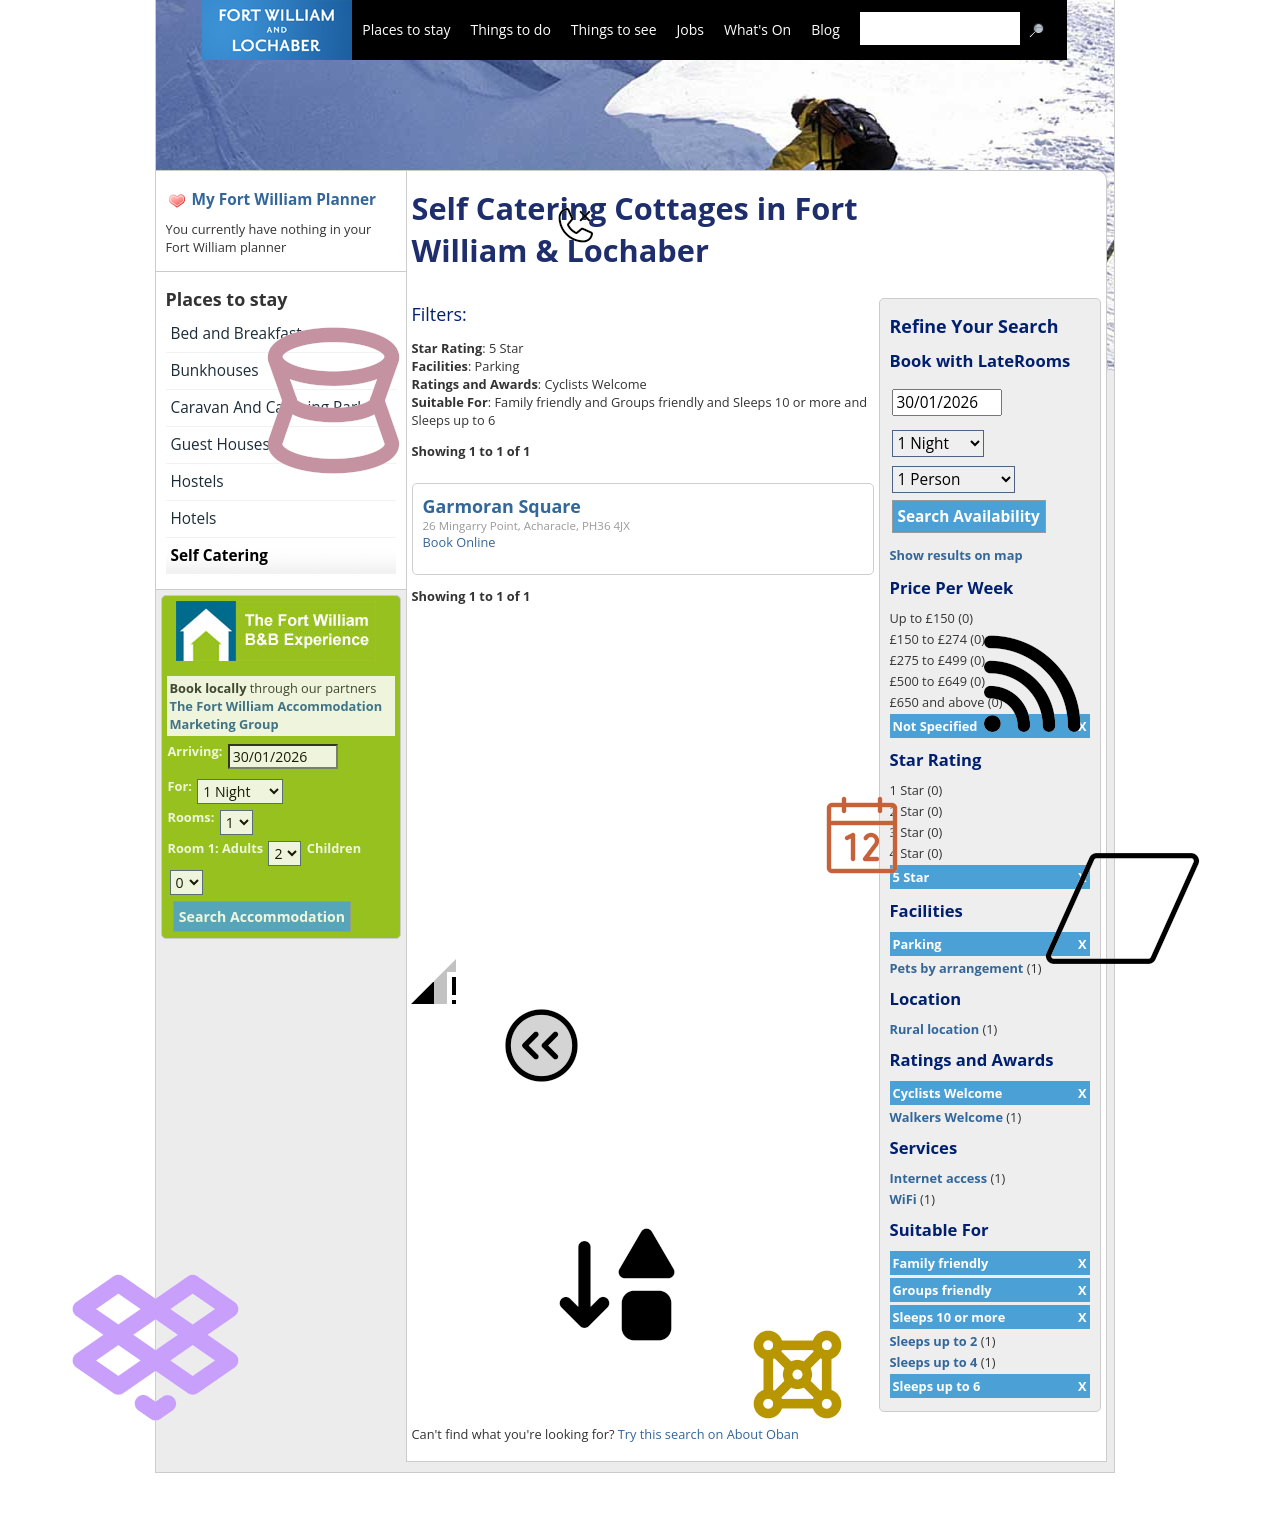 The width and height of the screenshot is (1269, 1518). Describe the element at coordinates (576, 224) in the screenshot. I see `end or decline a phone call` at that location.